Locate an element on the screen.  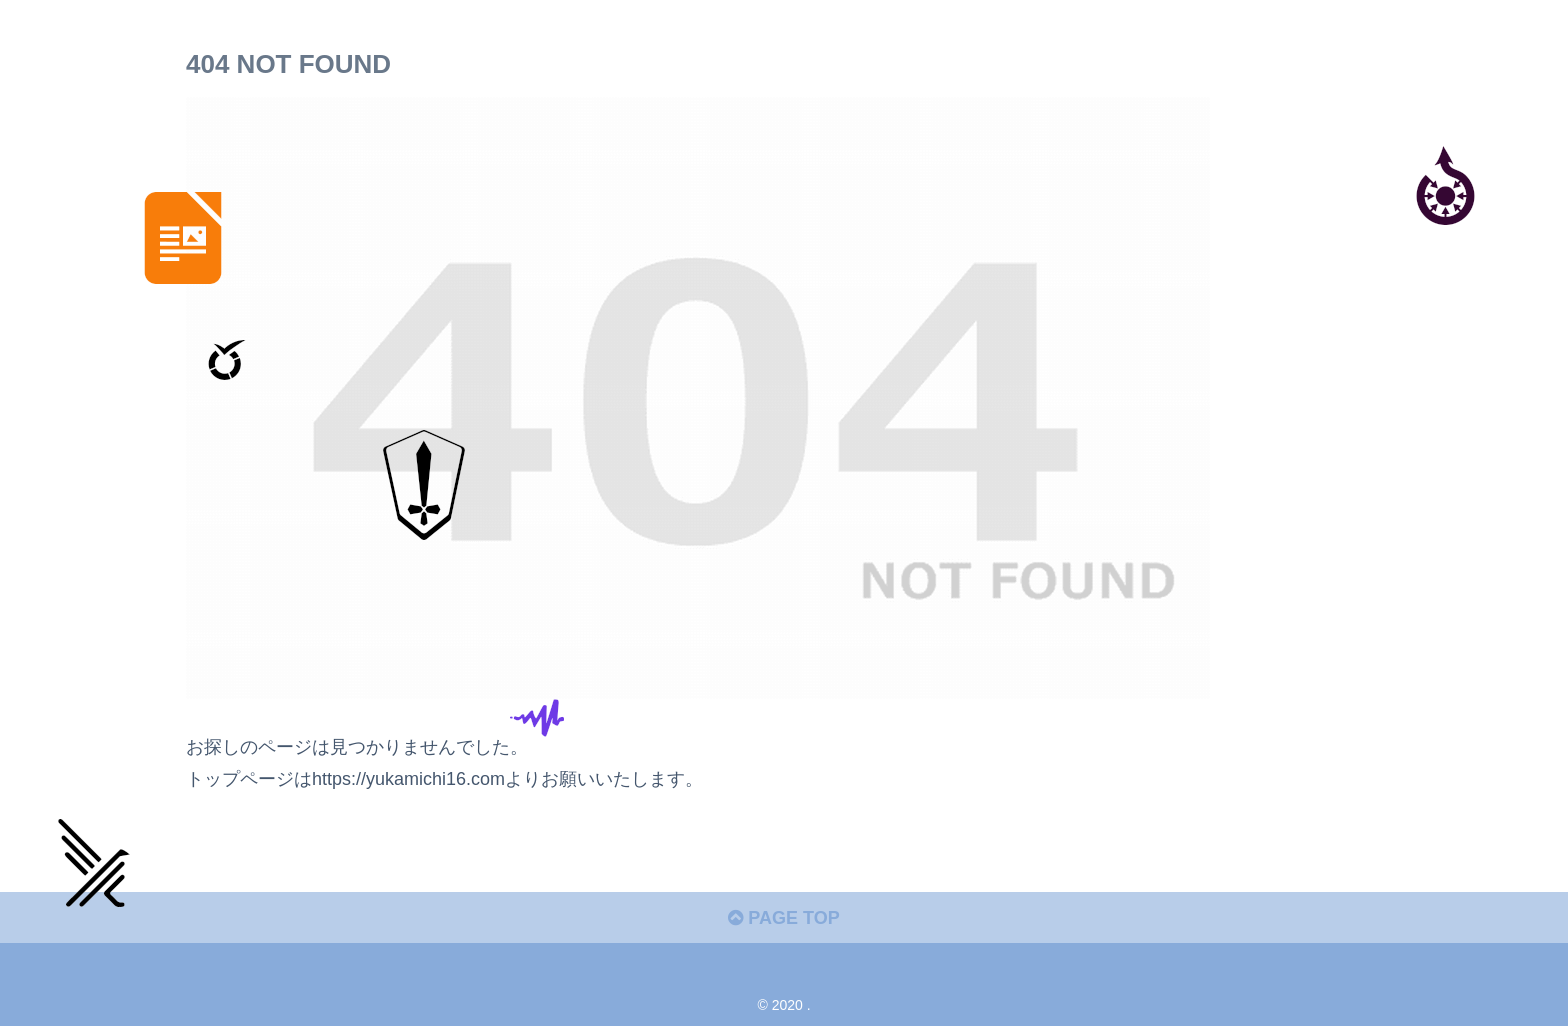
open audiomack music streaming app is located at coordinates (537, 718).